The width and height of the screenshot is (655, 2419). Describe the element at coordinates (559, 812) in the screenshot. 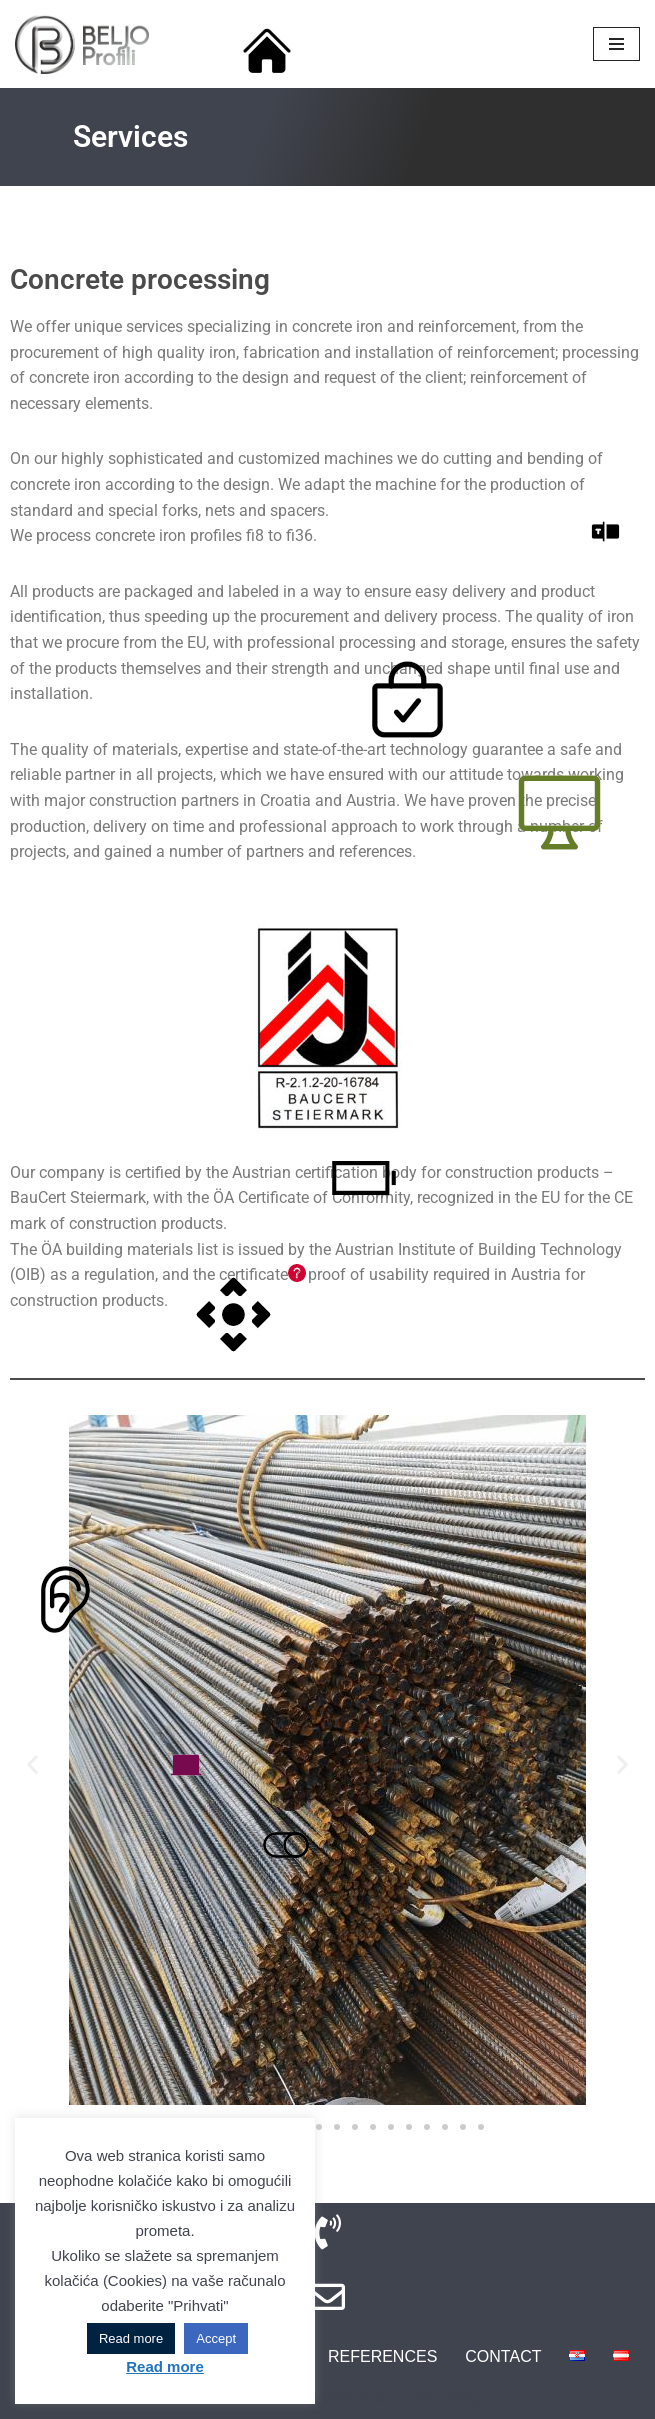

I see `view on desktop device` at that location.